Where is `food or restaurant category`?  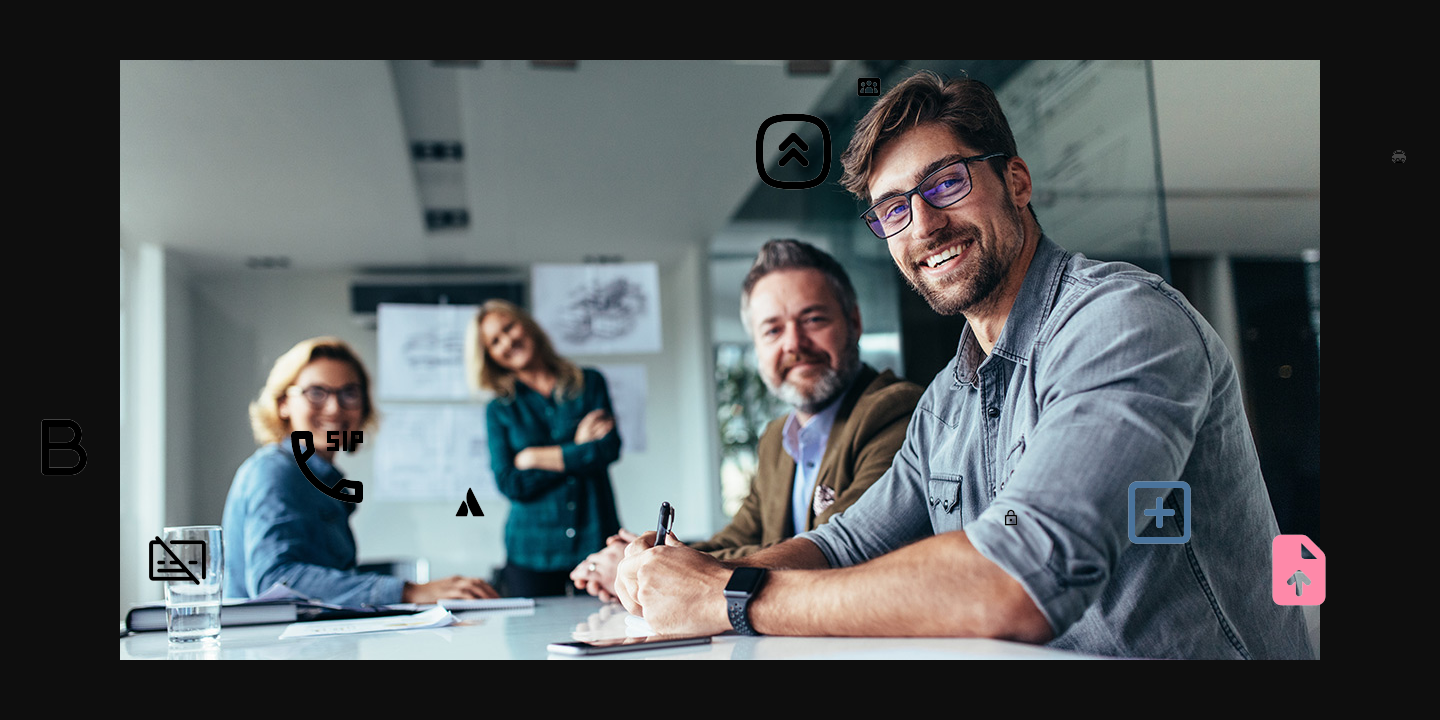 food or restaurant category is located at coordinates (1399, 157).